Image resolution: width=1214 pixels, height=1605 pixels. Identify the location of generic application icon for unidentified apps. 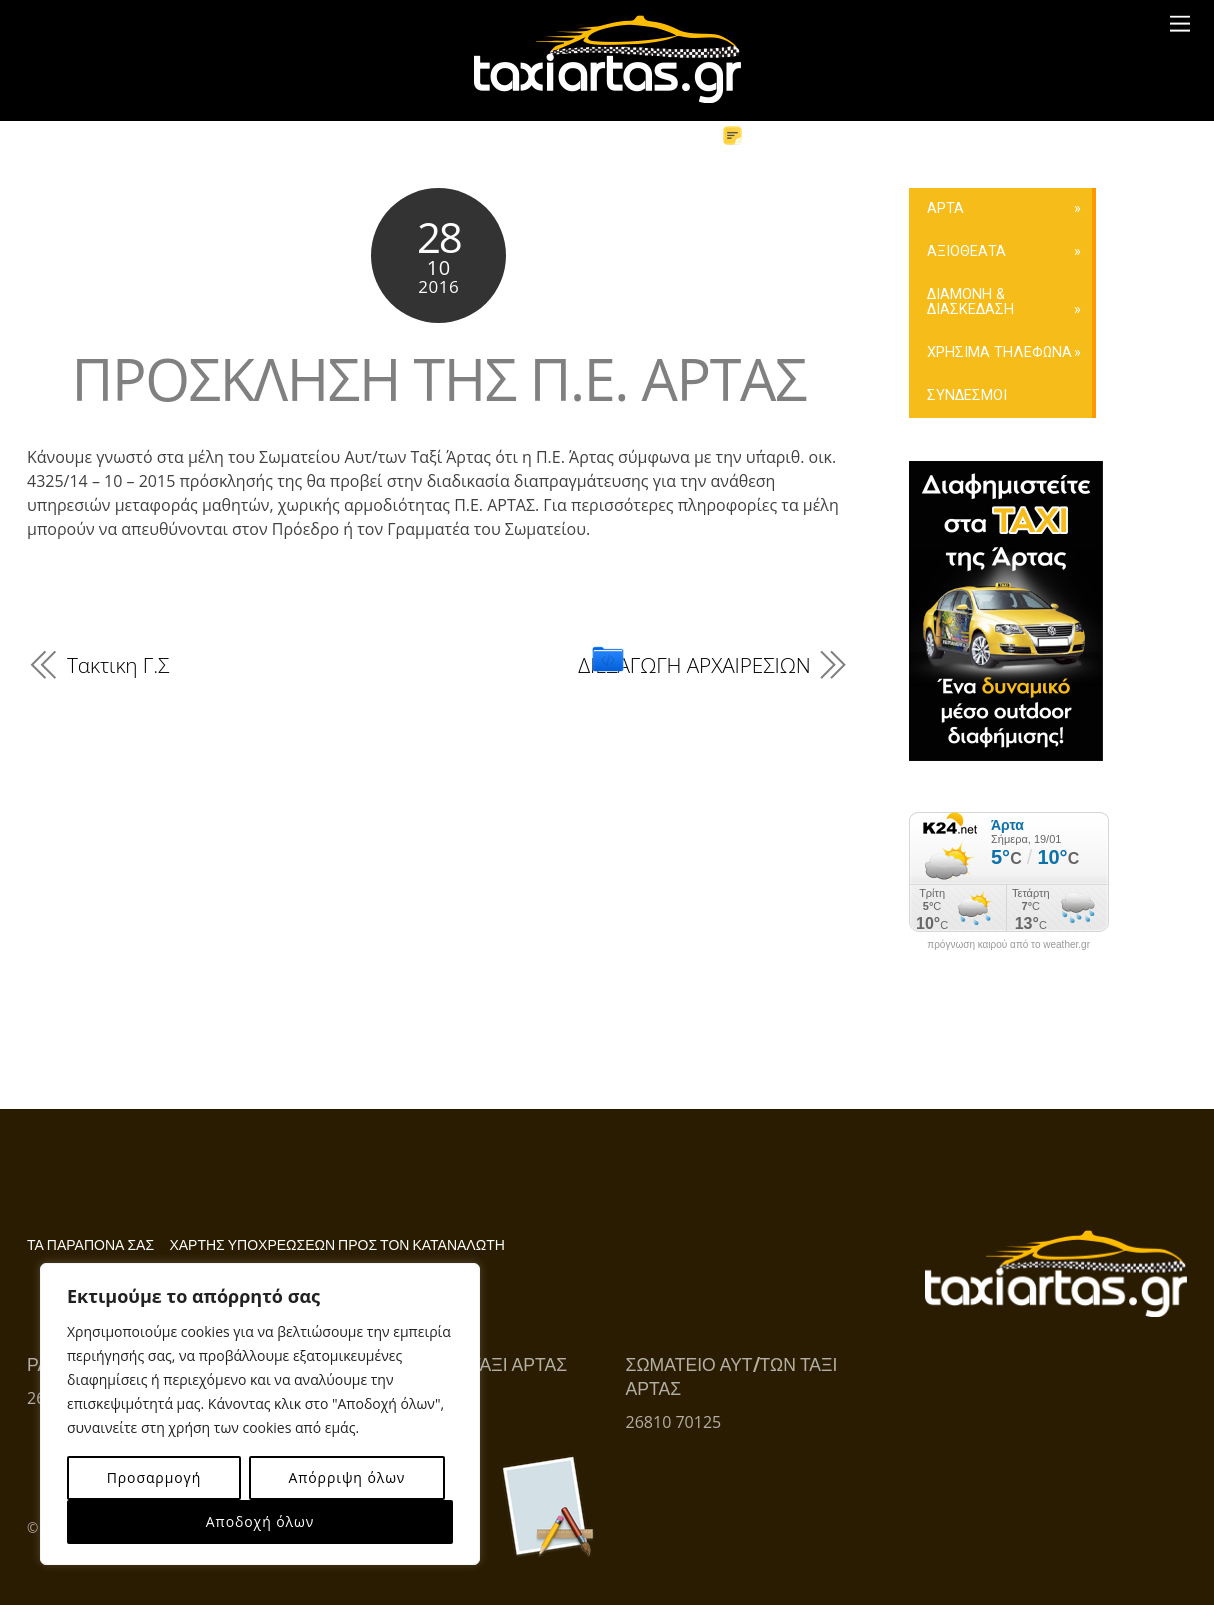
(544, 1506).